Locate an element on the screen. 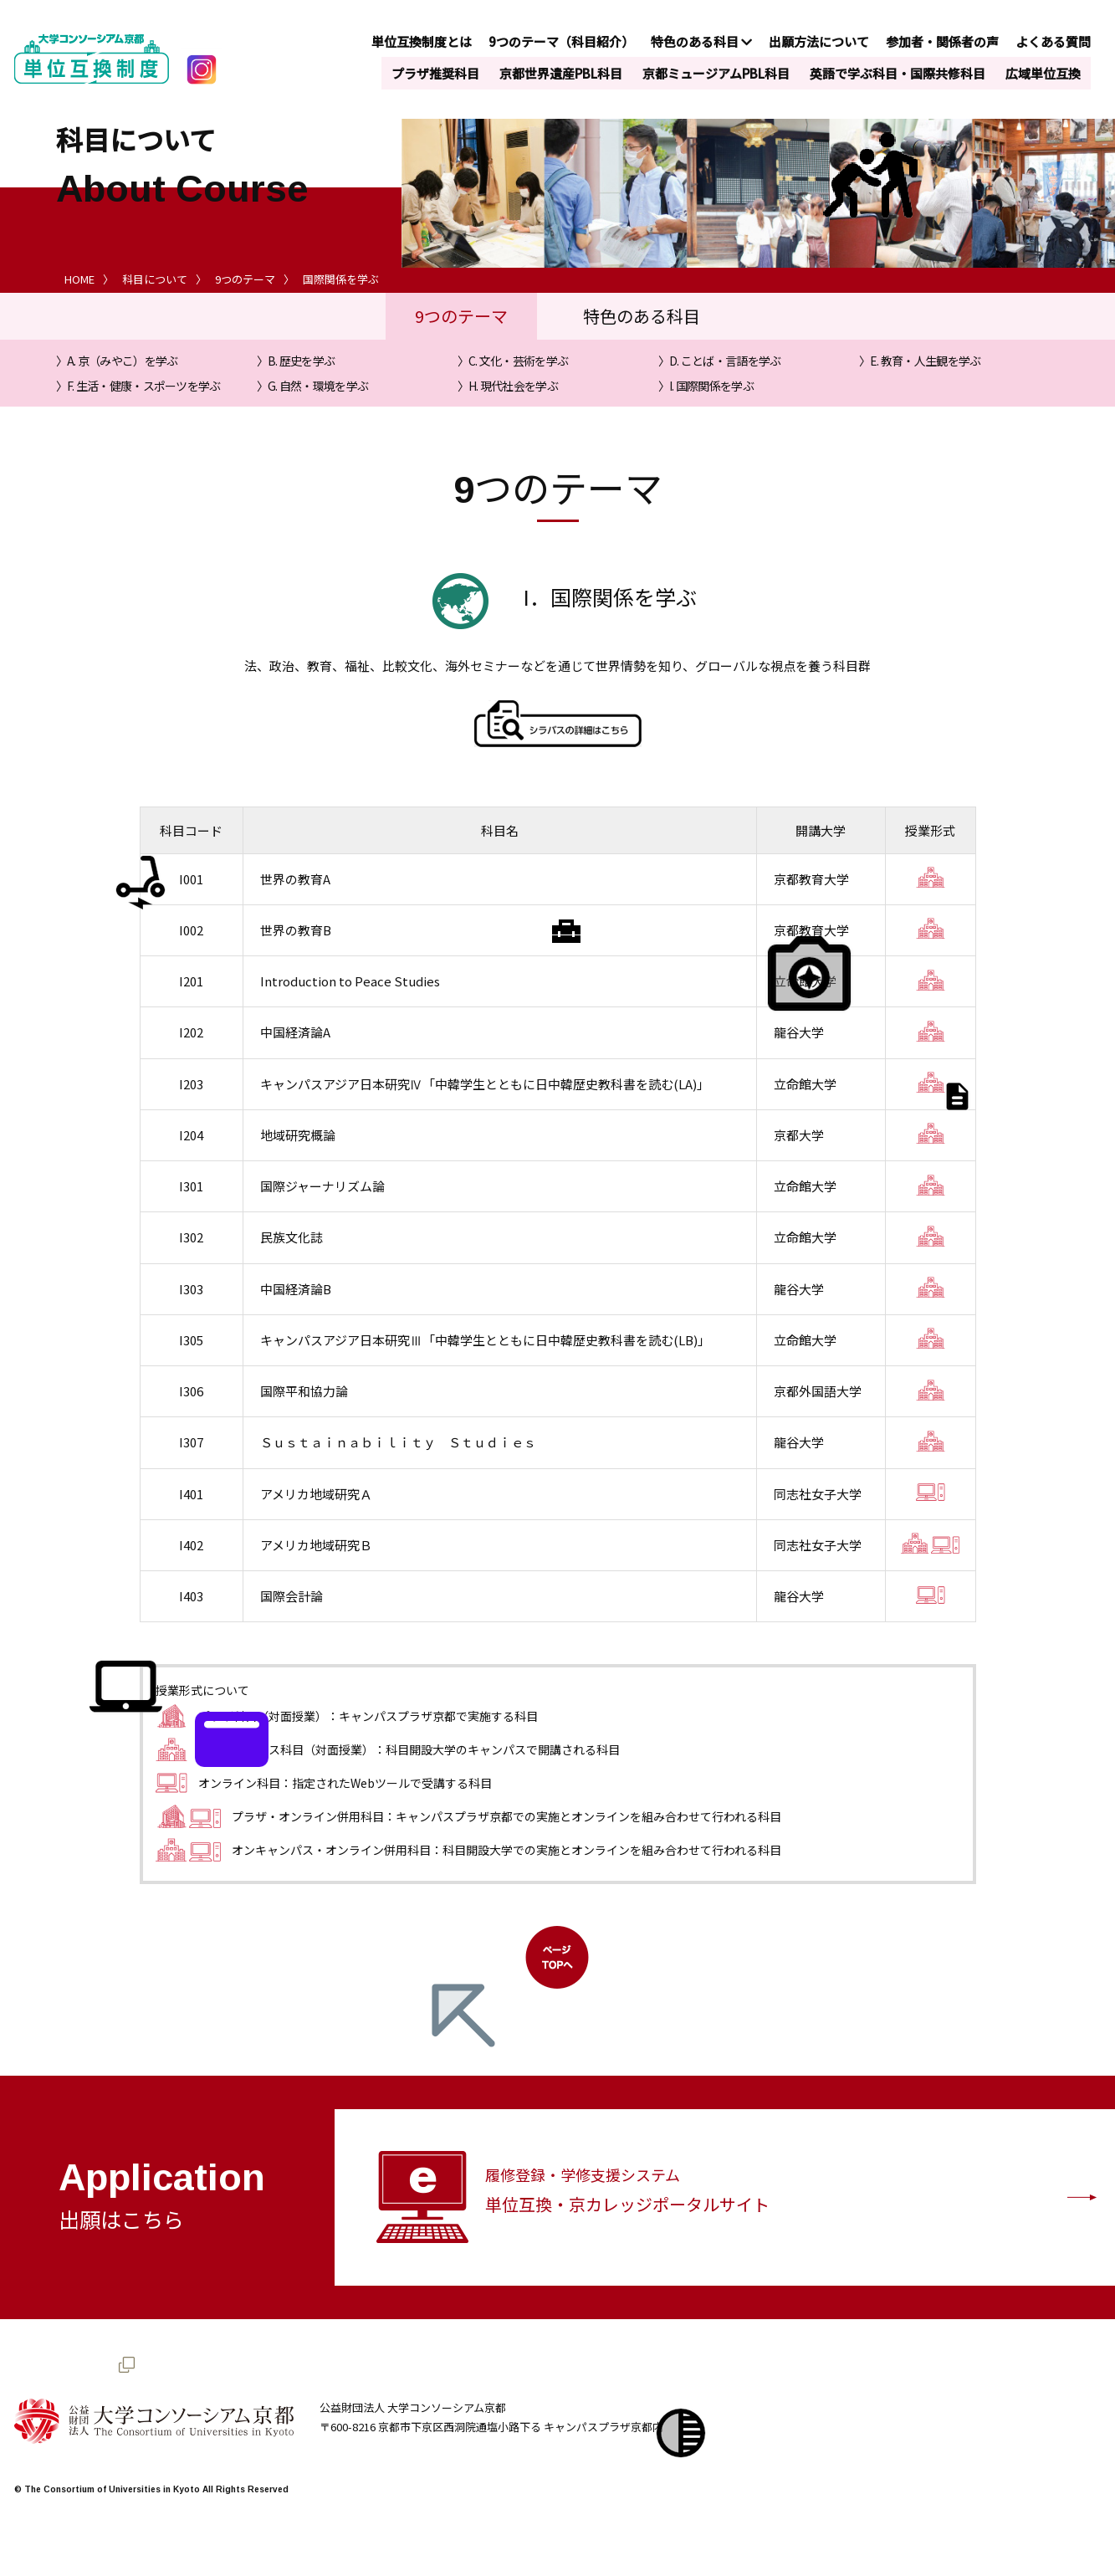  access home repair services is located at coordinates (566, 931).